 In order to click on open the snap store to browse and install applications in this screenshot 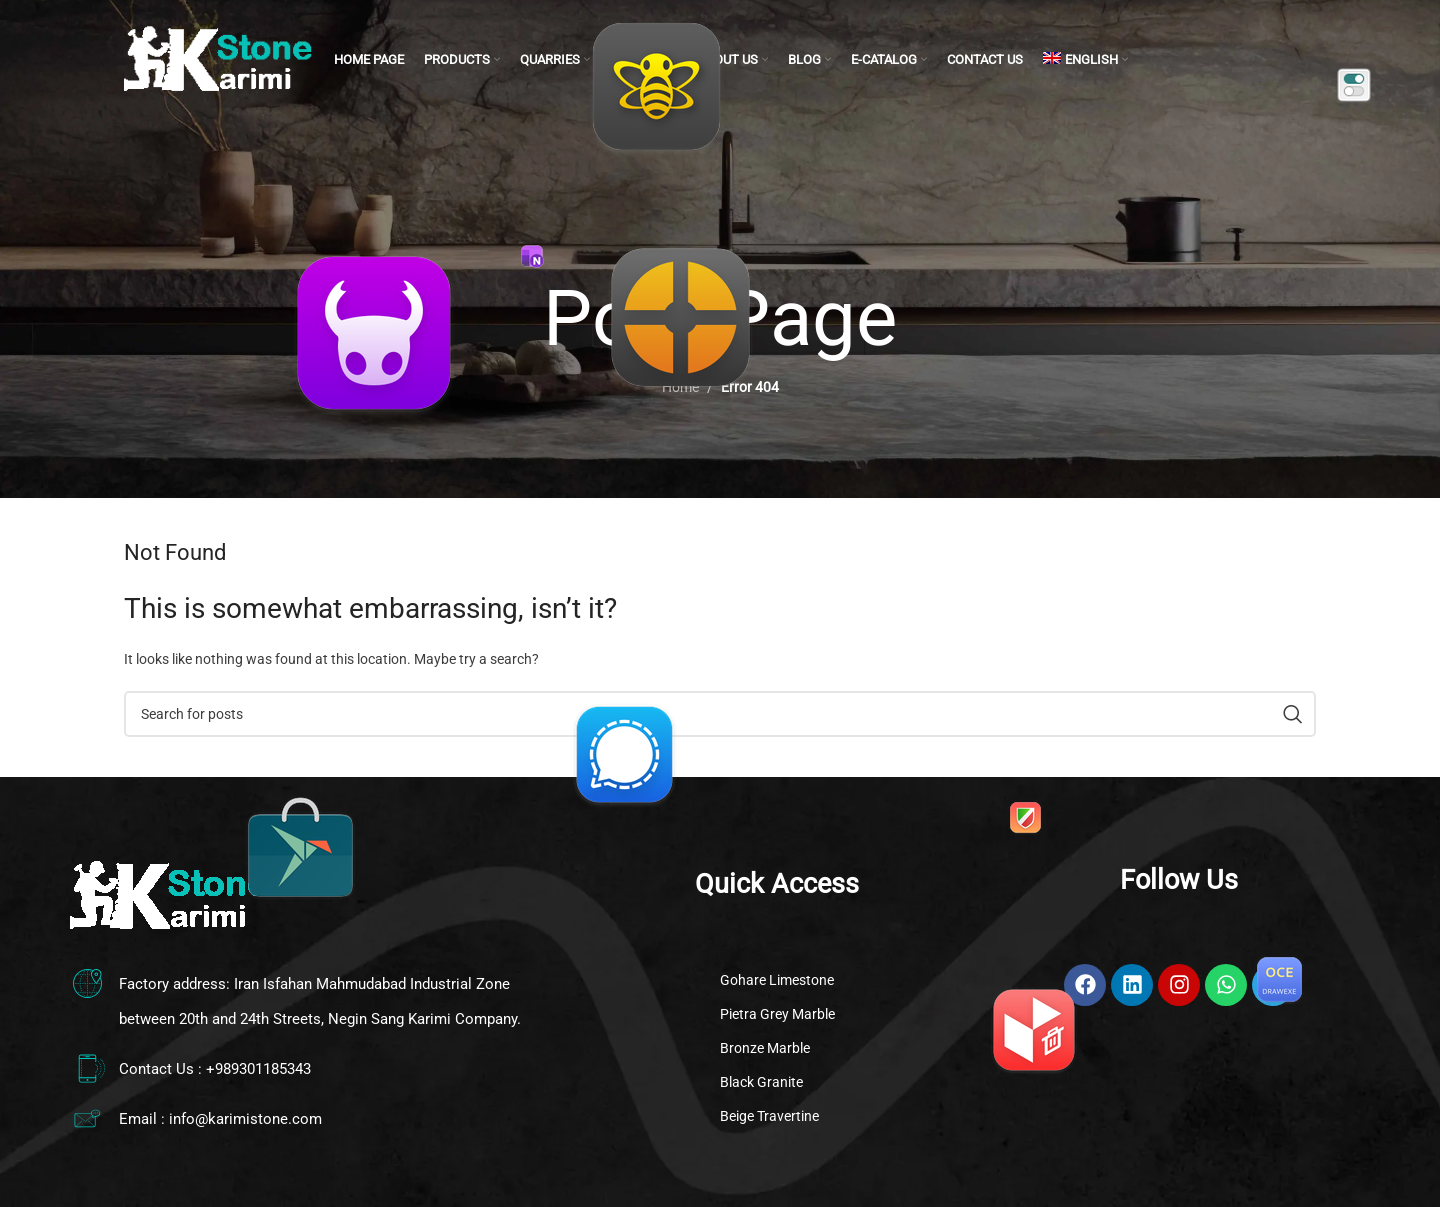, I will do `click(300, 855)`.